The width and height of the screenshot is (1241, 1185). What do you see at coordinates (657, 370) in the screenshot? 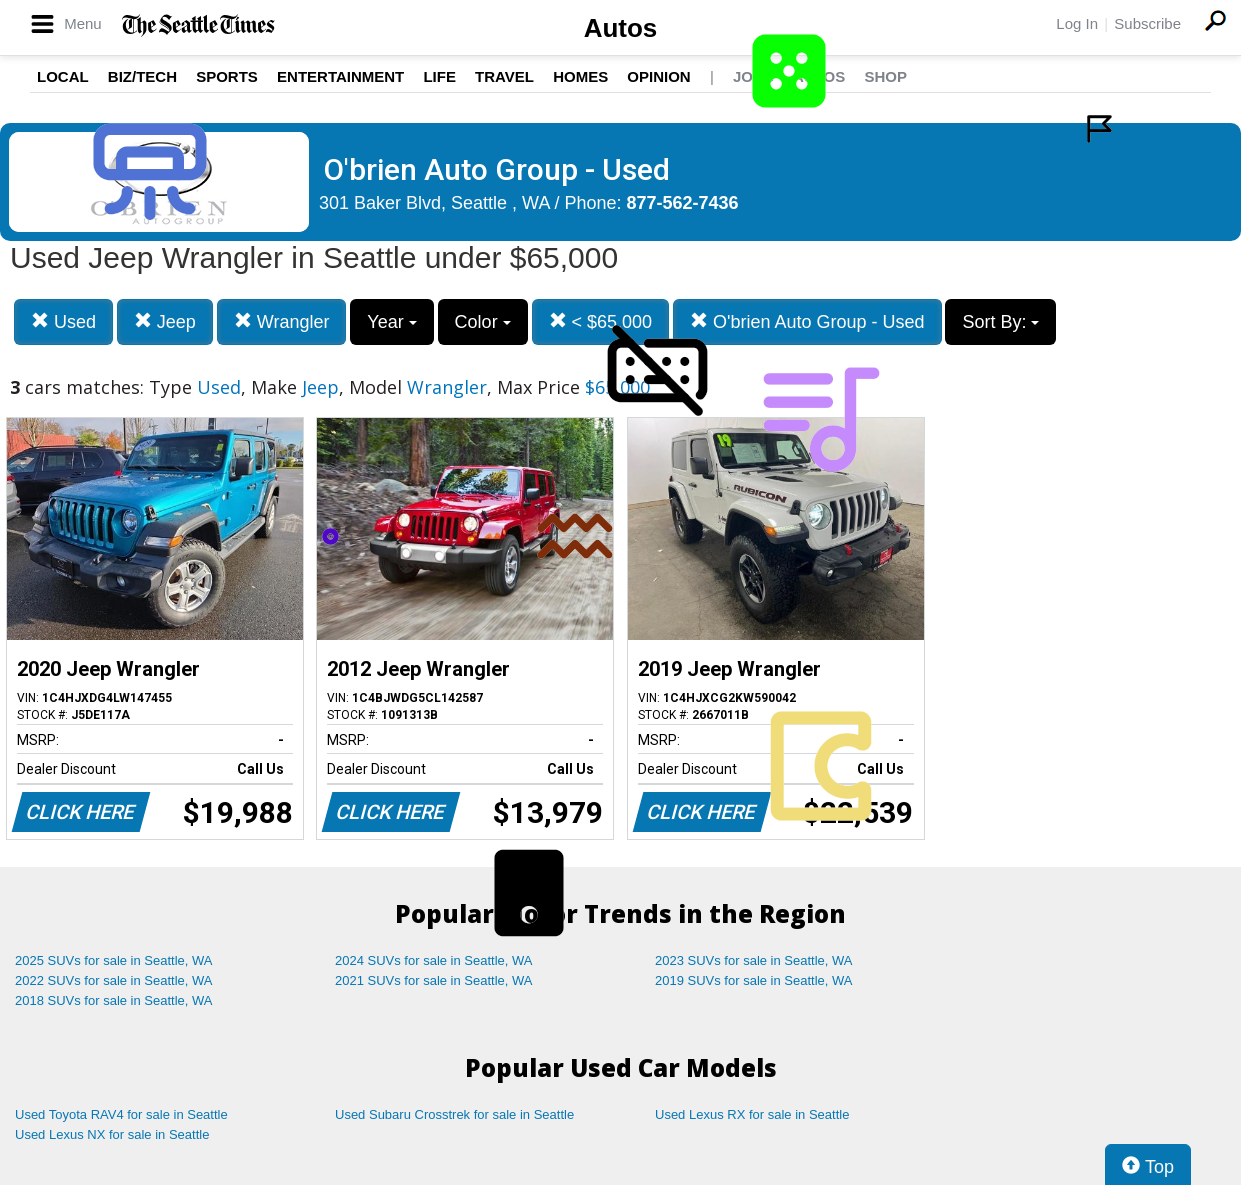
I see `disable keyboard input` at bounding box center [657, 370].